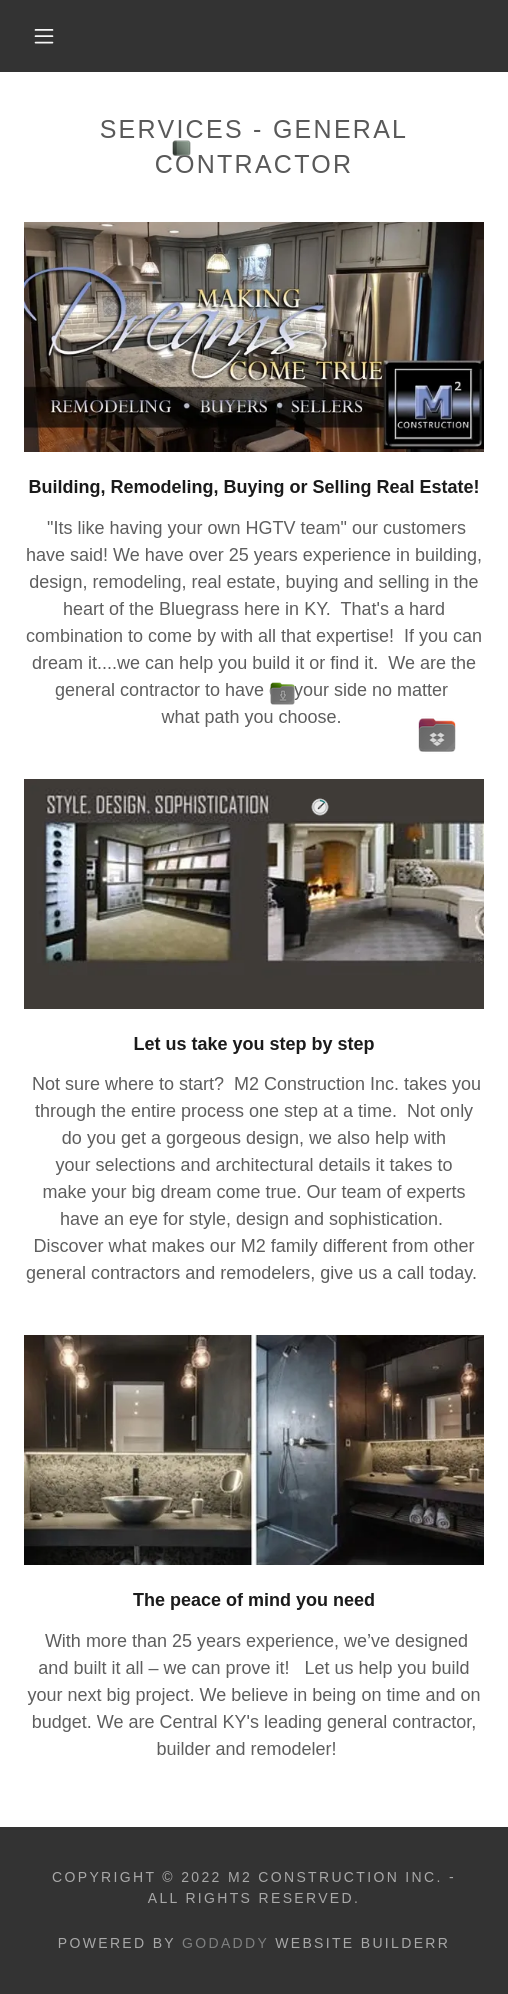 The height and width of the screenshot is (1994, 508). What do you see at coordinates (181, 147) in the screenshot?
I see `access your desktop folder` at bounding box center [181, 147].